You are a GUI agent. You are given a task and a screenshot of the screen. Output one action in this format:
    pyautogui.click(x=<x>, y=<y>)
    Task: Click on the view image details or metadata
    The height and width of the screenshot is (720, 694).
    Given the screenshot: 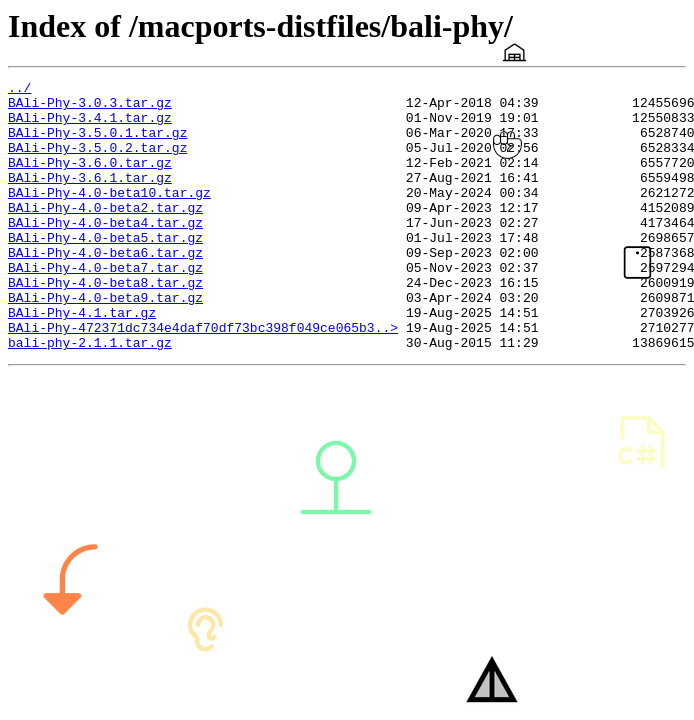 What is the action you would take?
    pyautogui.click(x=492, y=679)
    